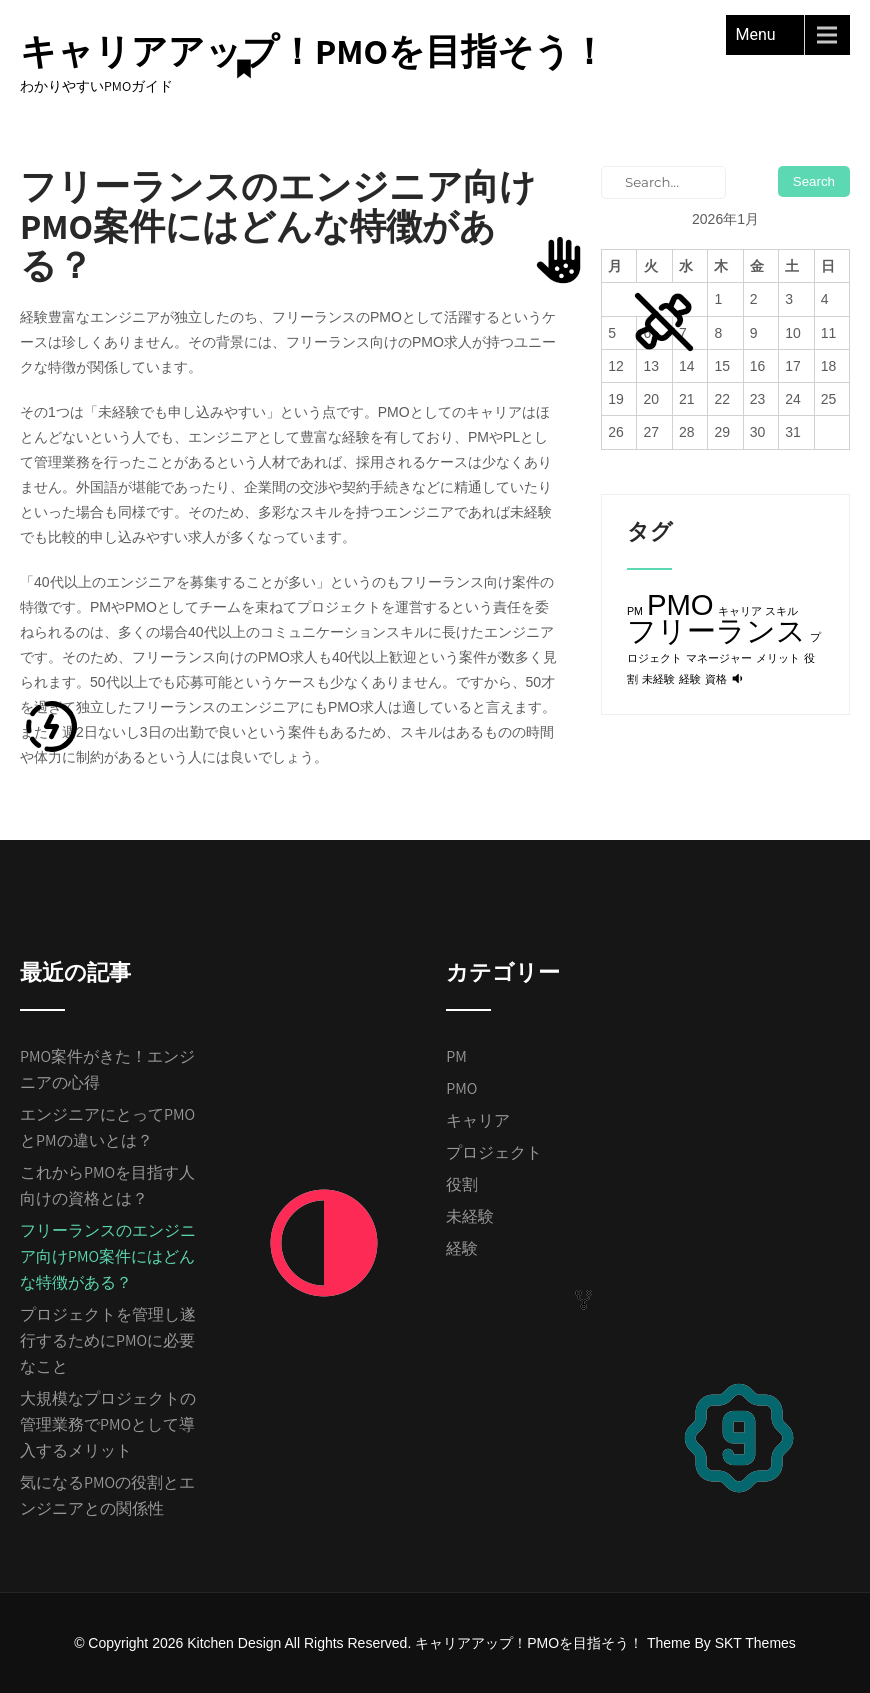 This screenshot has width=870, height=1693. What do you see at coordinates (51, 726) in the screenshot?
I see `battery is currently charging` at bounding box center [51, 726].